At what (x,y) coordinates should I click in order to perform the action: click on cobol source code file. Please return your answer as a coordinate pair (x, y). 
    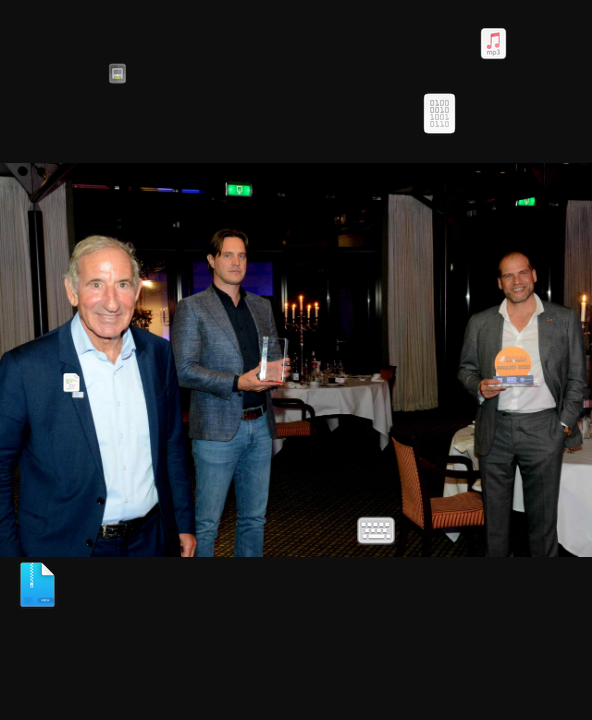
    Looking at the image, I should click on (71, 382).